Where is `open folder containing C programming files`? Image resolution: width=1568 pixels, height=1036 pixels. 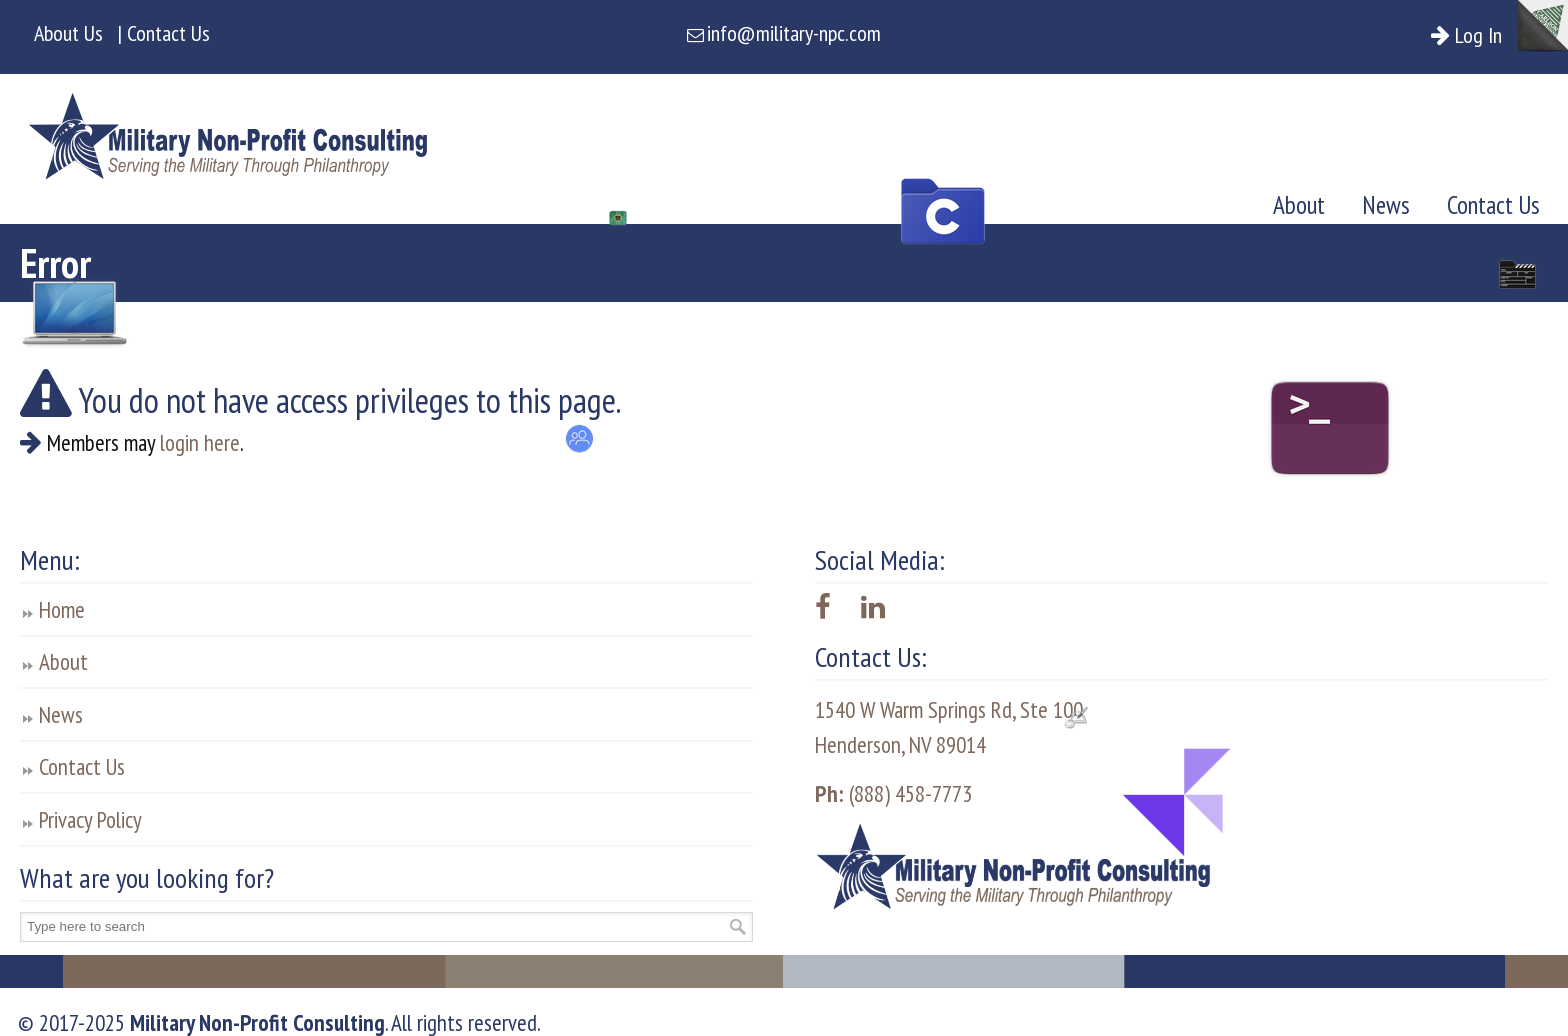 open folder containing C programming files is located at coordinates (942, 213).